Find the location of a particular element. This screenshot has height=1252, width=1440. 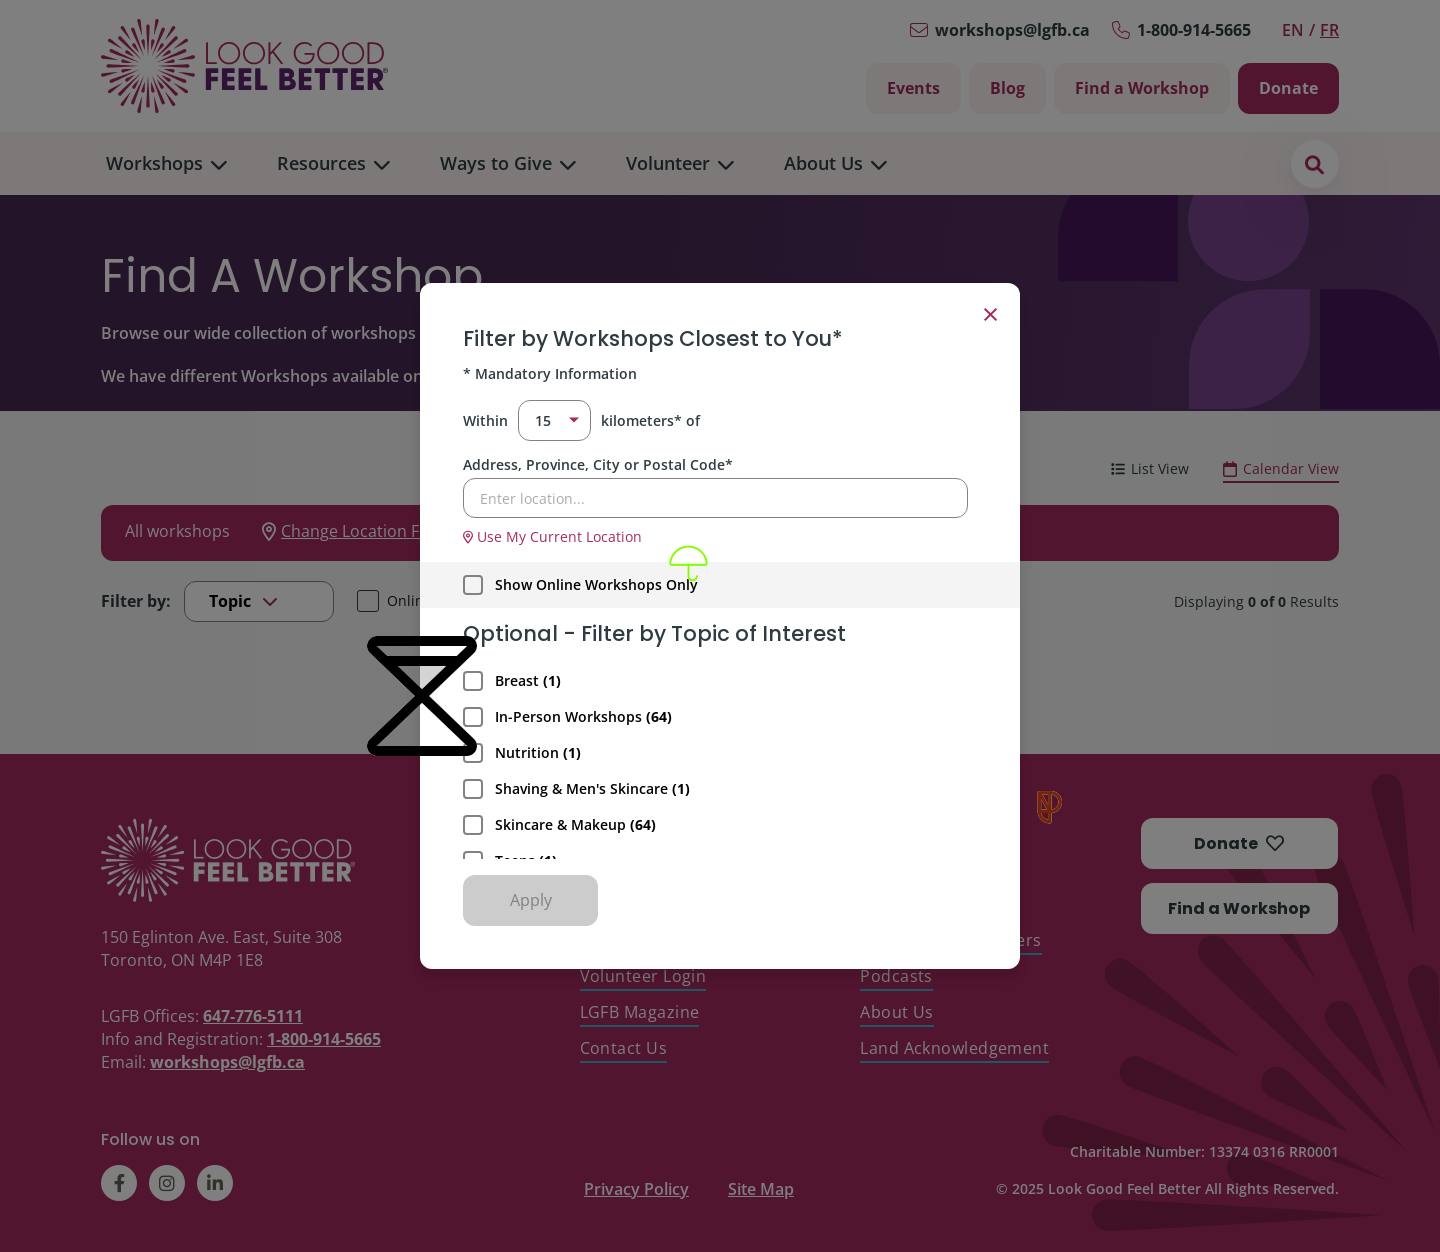

indicates weather protection or rain forecast is located at coordinates (688, 563).